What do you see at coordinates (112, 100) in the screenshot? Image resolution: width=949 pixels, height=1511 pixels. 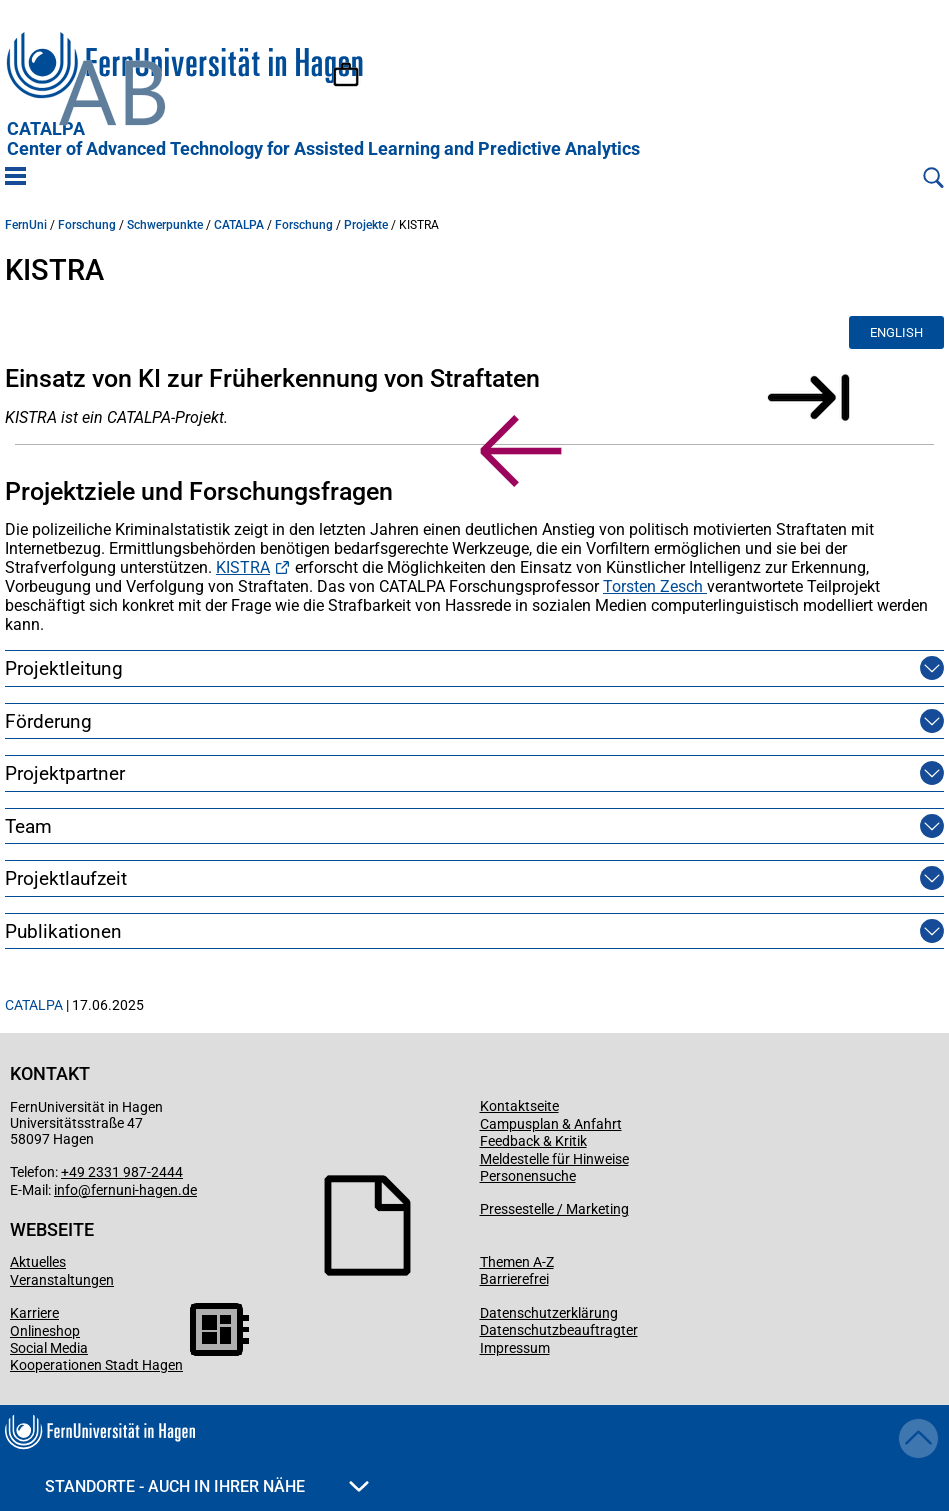 I see `toggle case-sensitive search matching` at bounding box center [112, 100].